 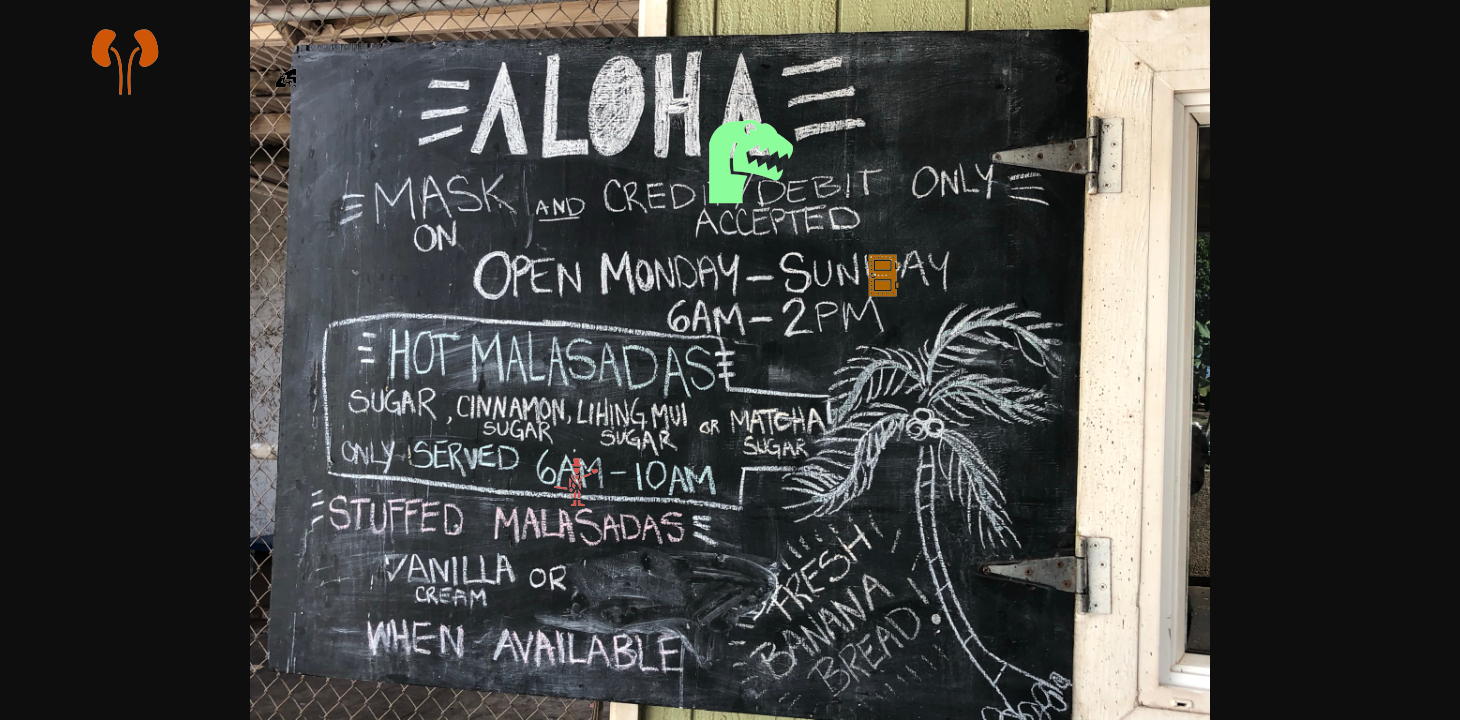 I want to click on access door or entrance settings in a game, so click(x=883, y=275).